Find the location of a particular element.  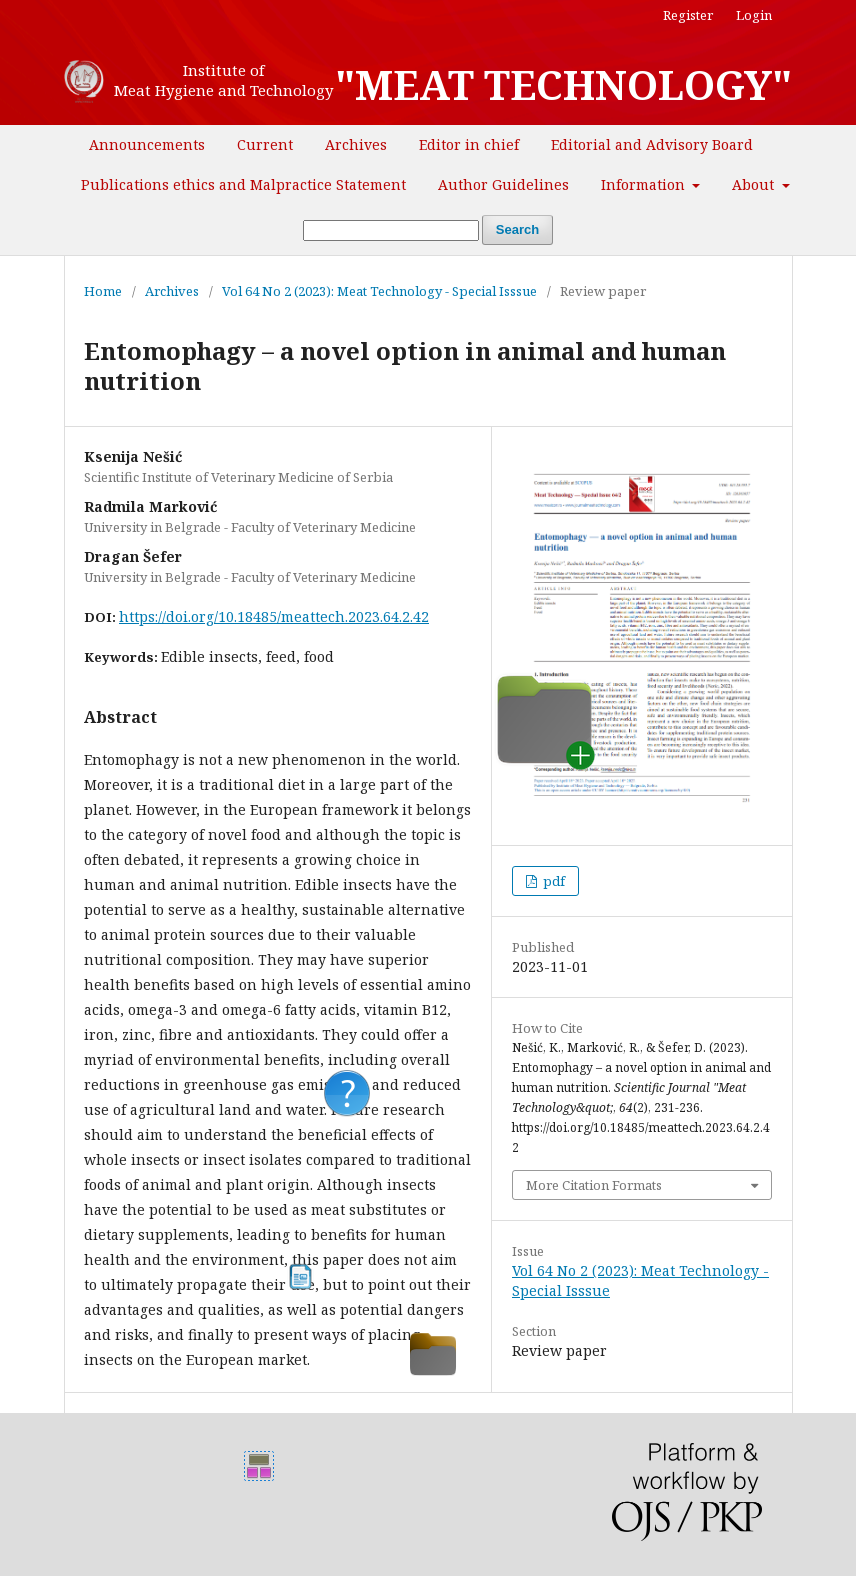

libreoffice writer text template file is located at coordinates (300, 1276).